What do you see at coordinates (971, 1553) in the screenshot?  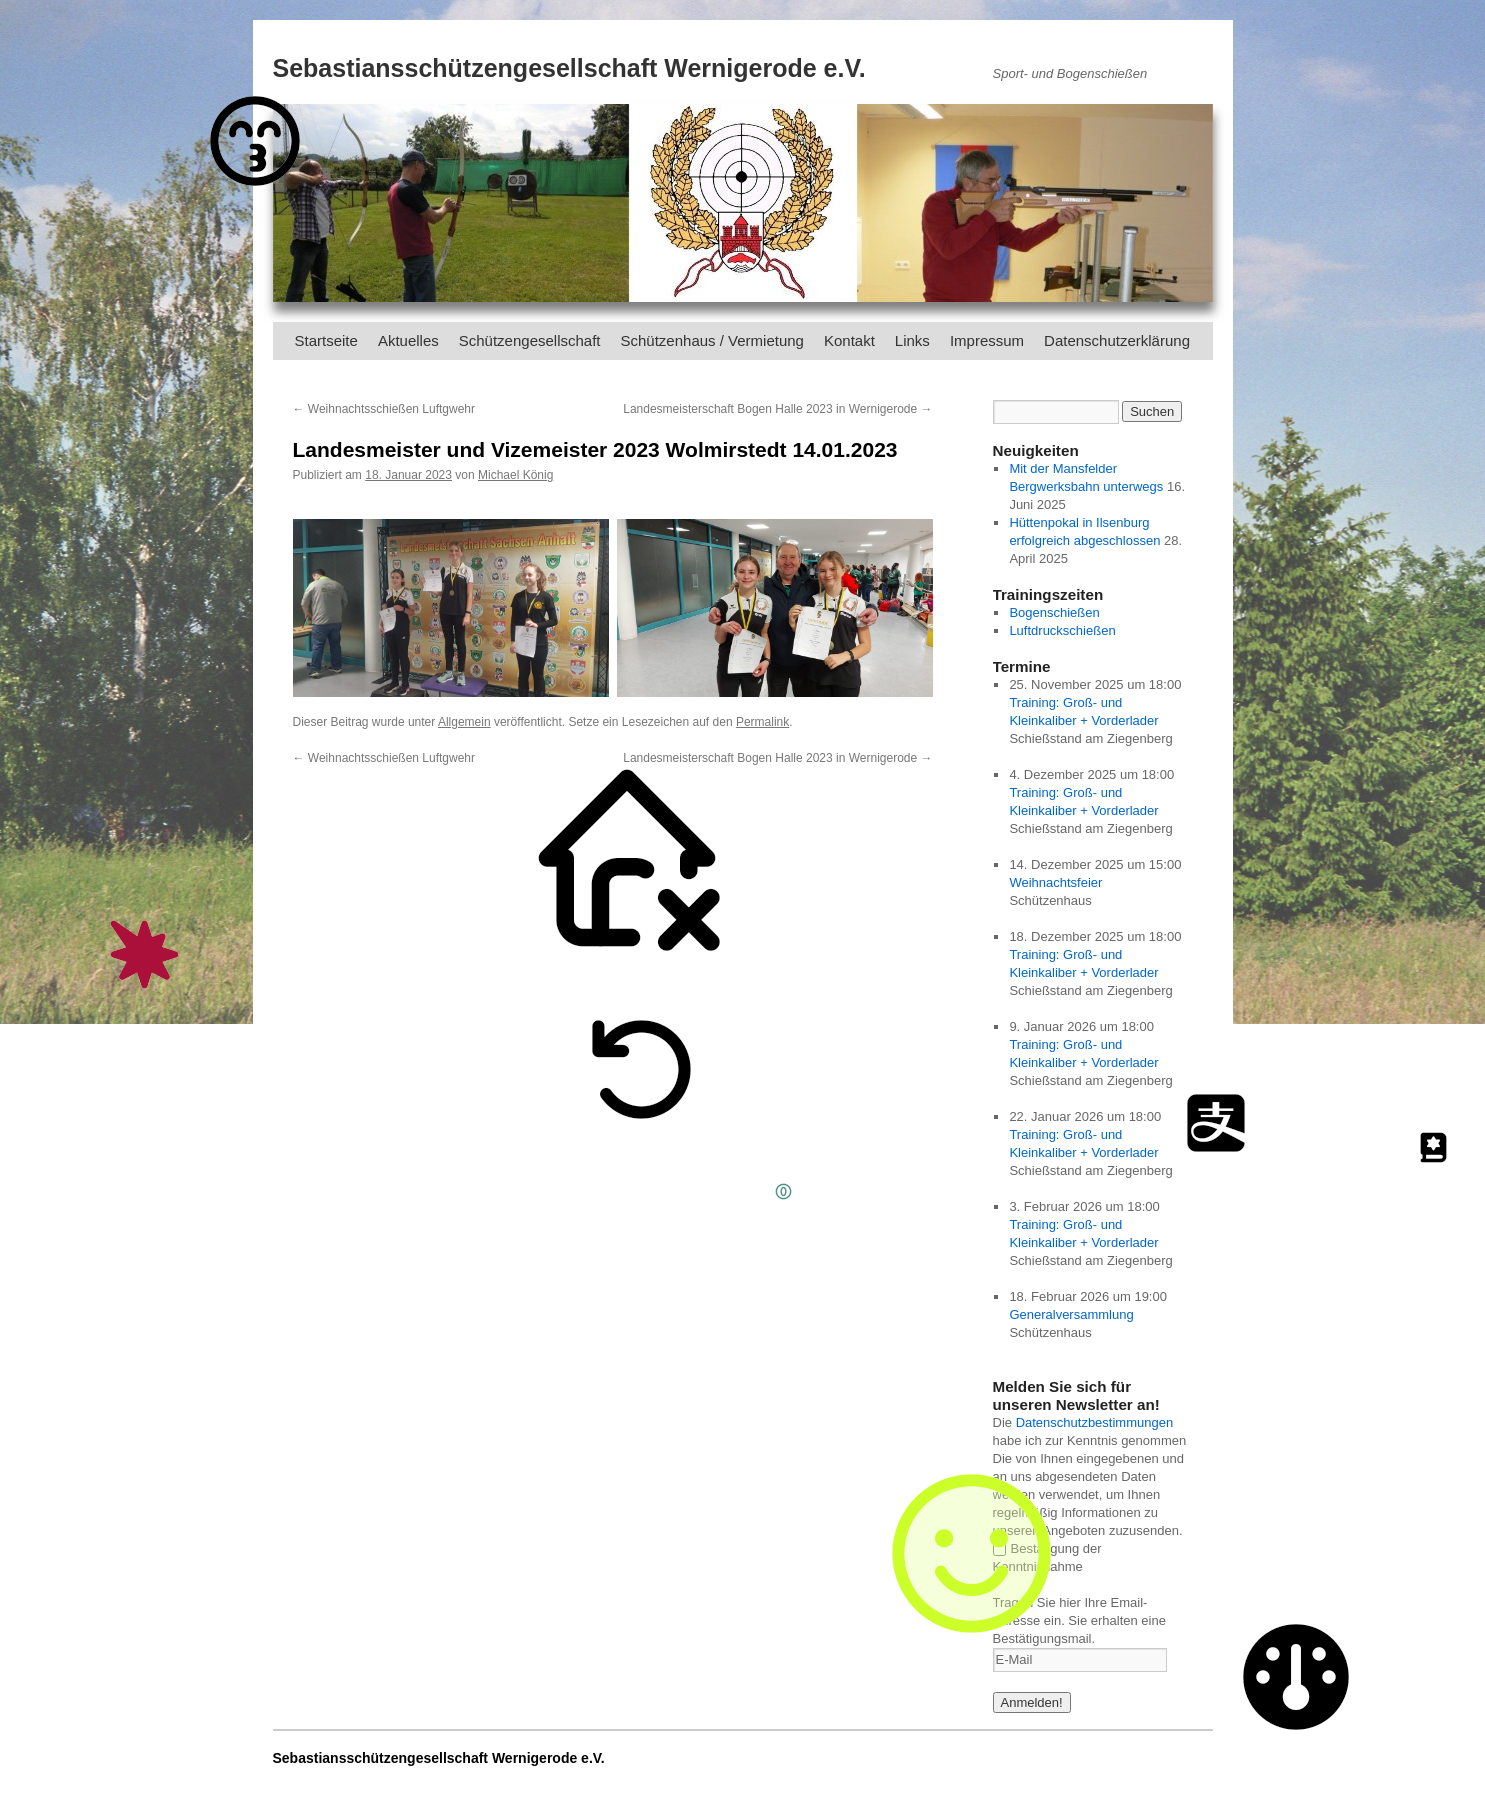 I see `add an emoji or reaction` at bounding box center [971, 1553].